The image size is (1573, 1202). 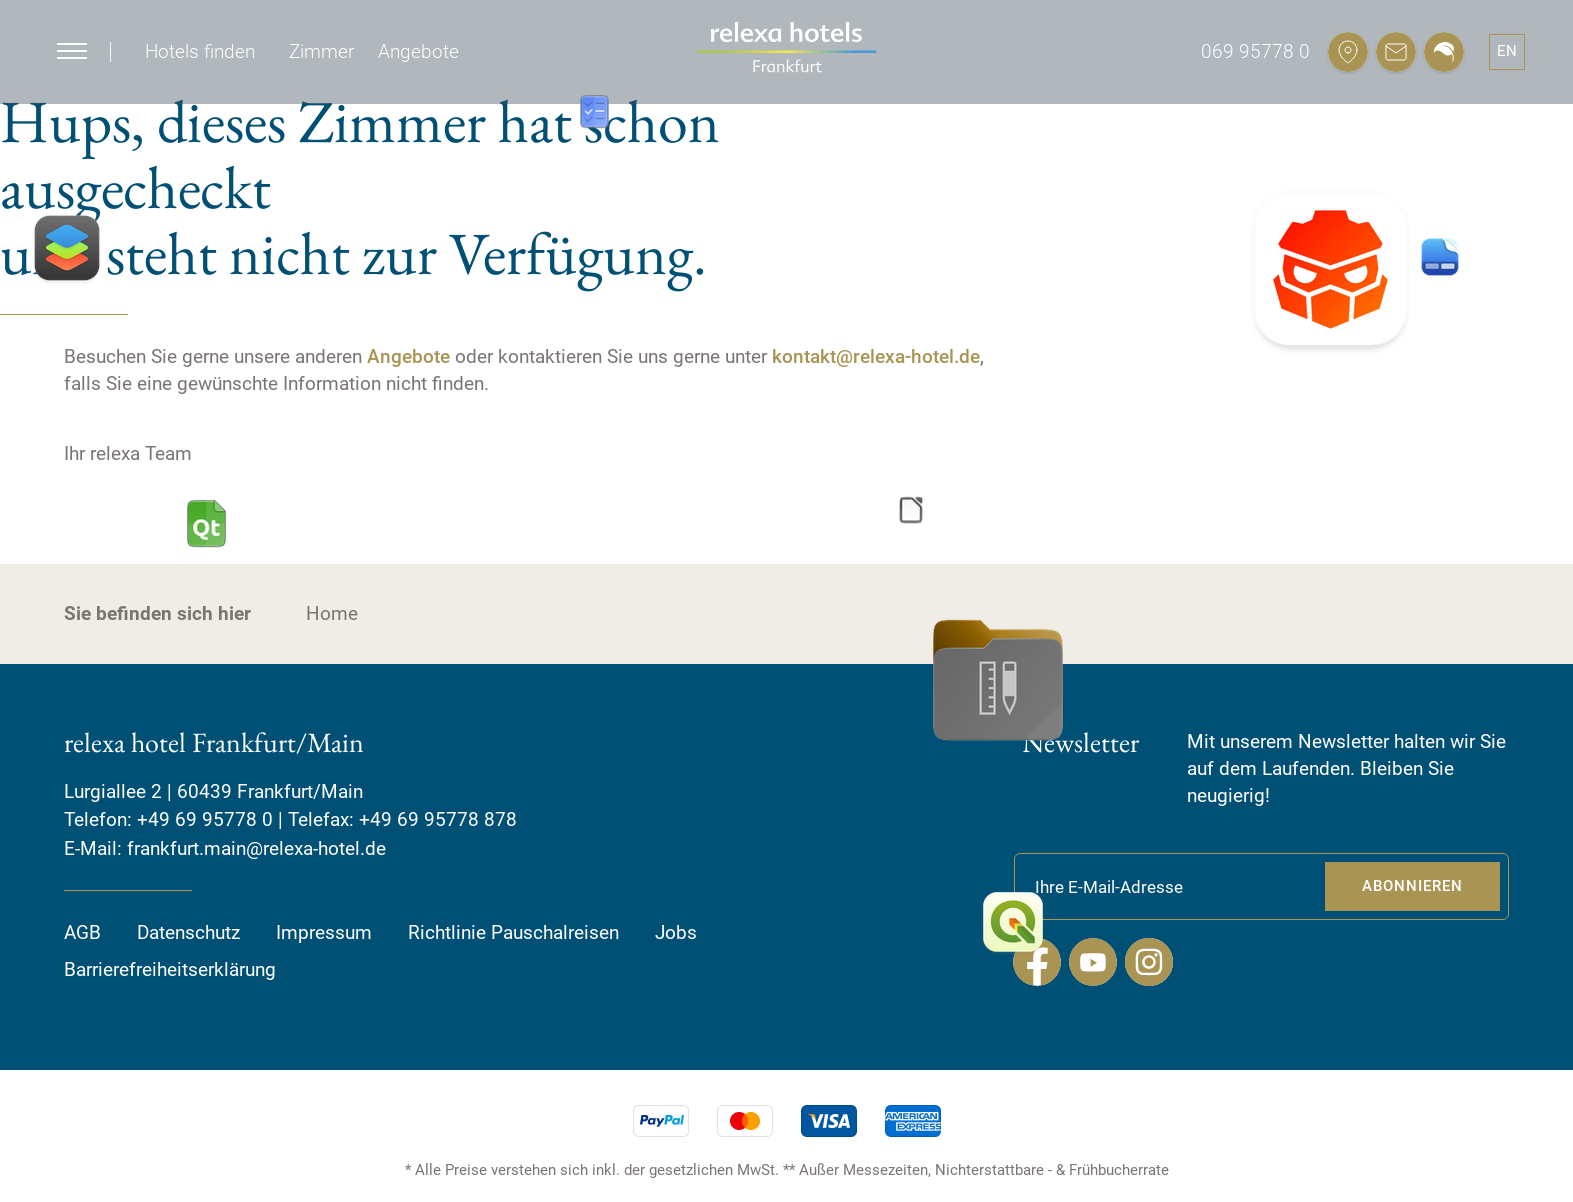 I want to click on open templates folder, so click(x=998, y=680).